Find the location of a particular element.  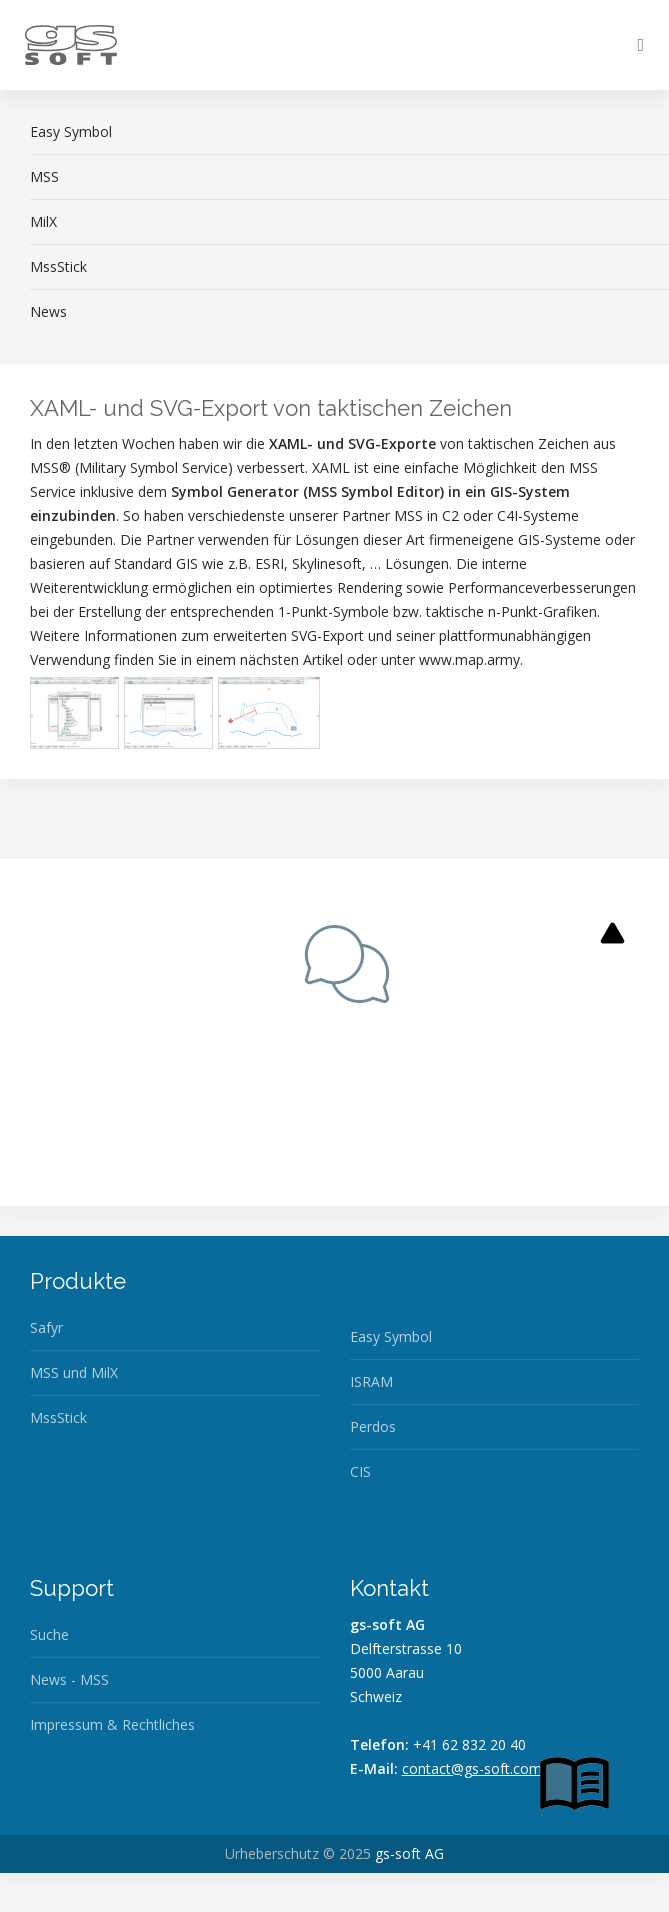

open menu or documentation is located at coordinates (574, 1780).